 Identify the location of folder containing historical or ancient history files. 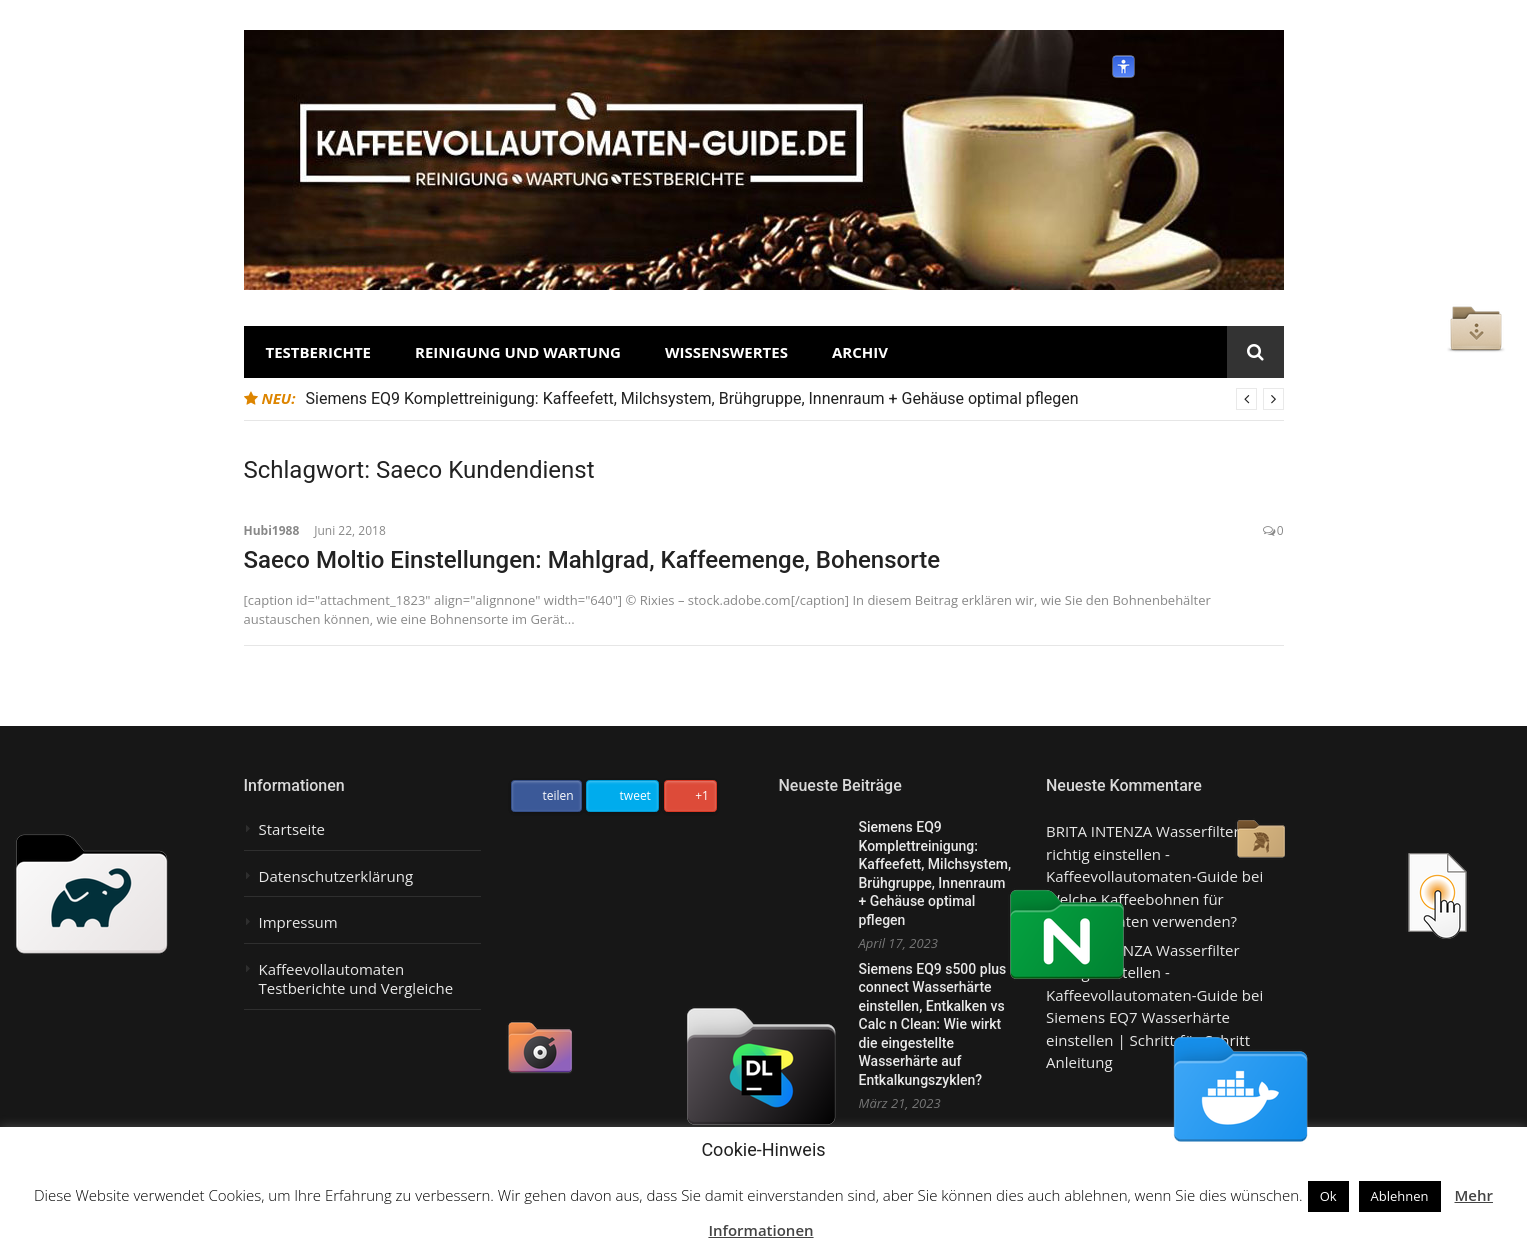
(1261, 840).